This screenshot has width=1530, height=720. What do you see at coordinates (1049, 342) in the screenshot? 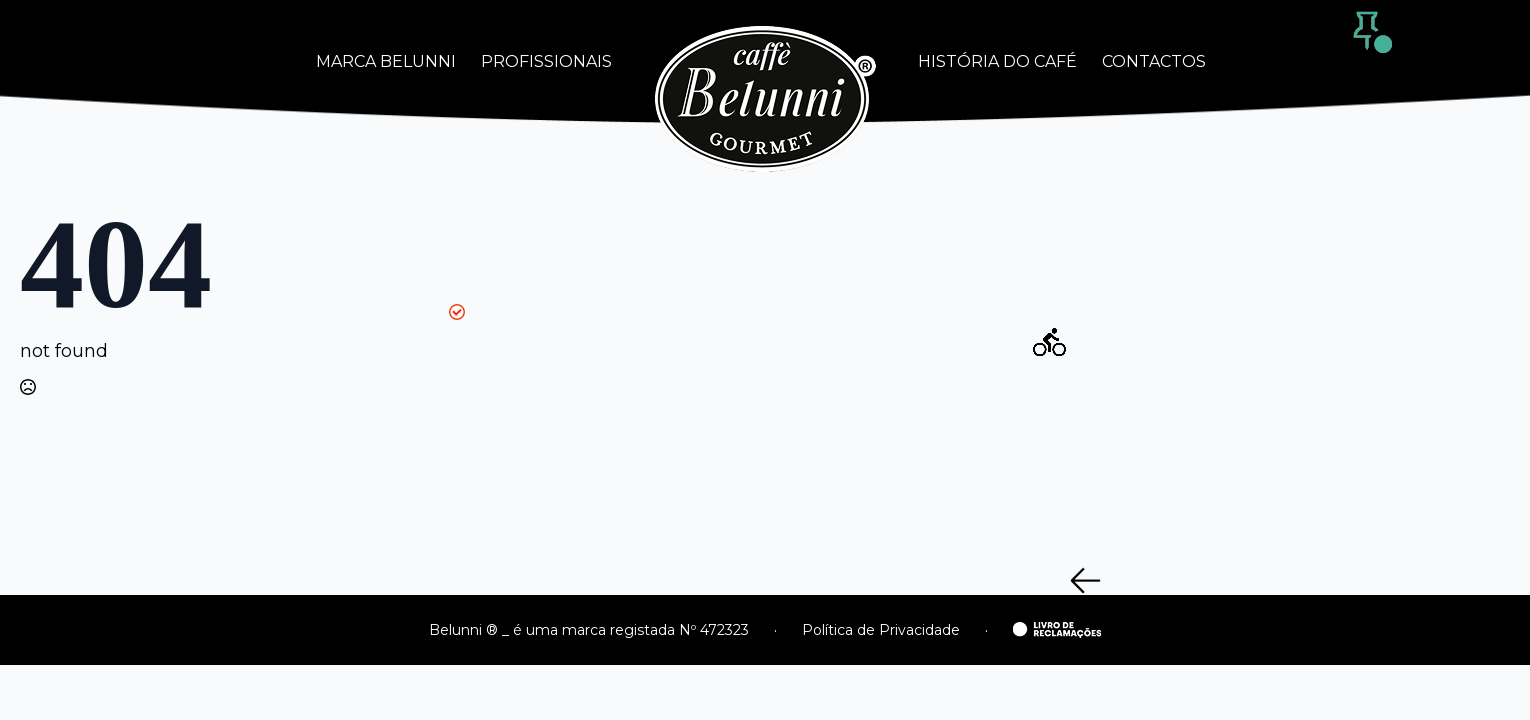
I see `get cycling directions` at bounding box center [1049, 342].